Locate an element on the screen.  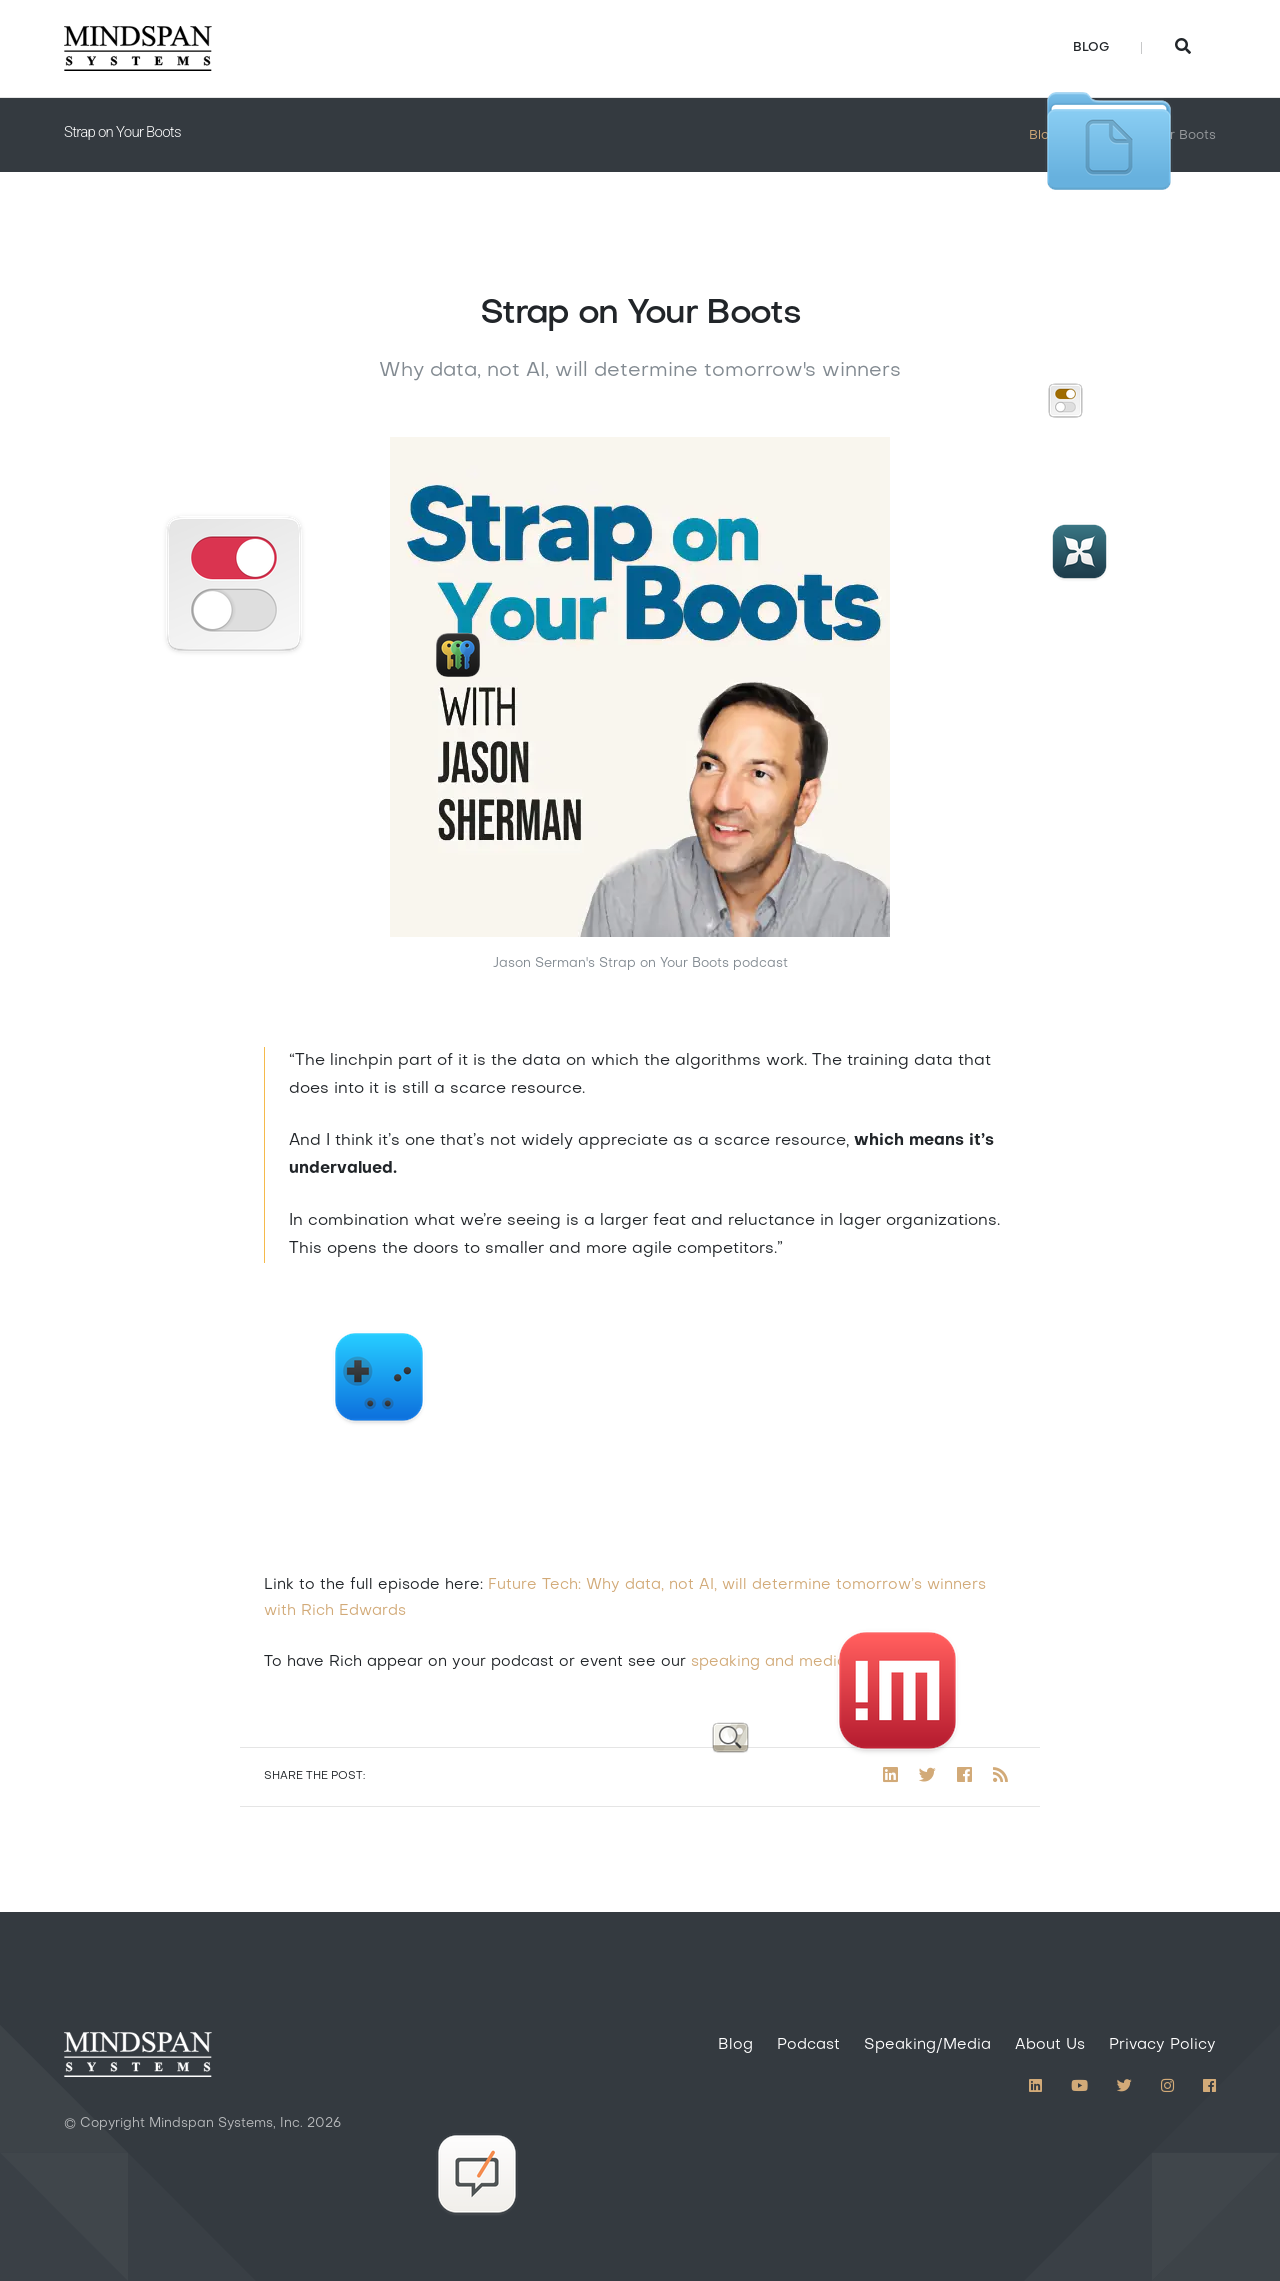
open password manager app is located at coordinates (458, 655).